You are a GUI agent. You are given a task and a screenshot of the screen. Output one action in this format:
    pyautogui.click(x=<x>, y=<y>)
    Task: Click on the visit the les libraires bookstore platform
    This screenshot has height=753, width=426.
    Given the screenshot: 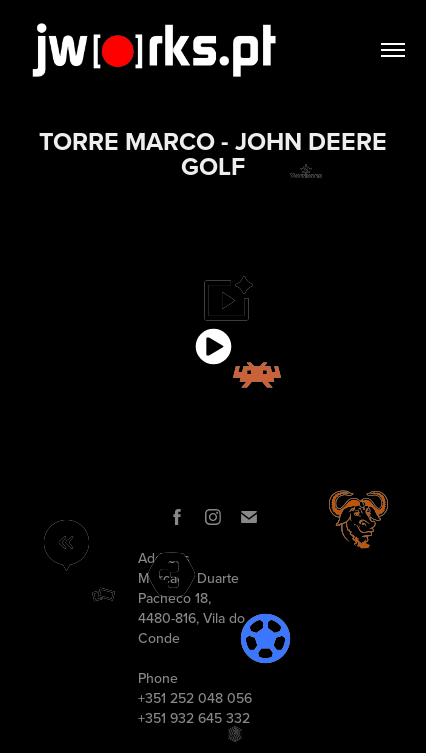 What is the action you would take?
    pyautogui.click(x=66, y=545)
    